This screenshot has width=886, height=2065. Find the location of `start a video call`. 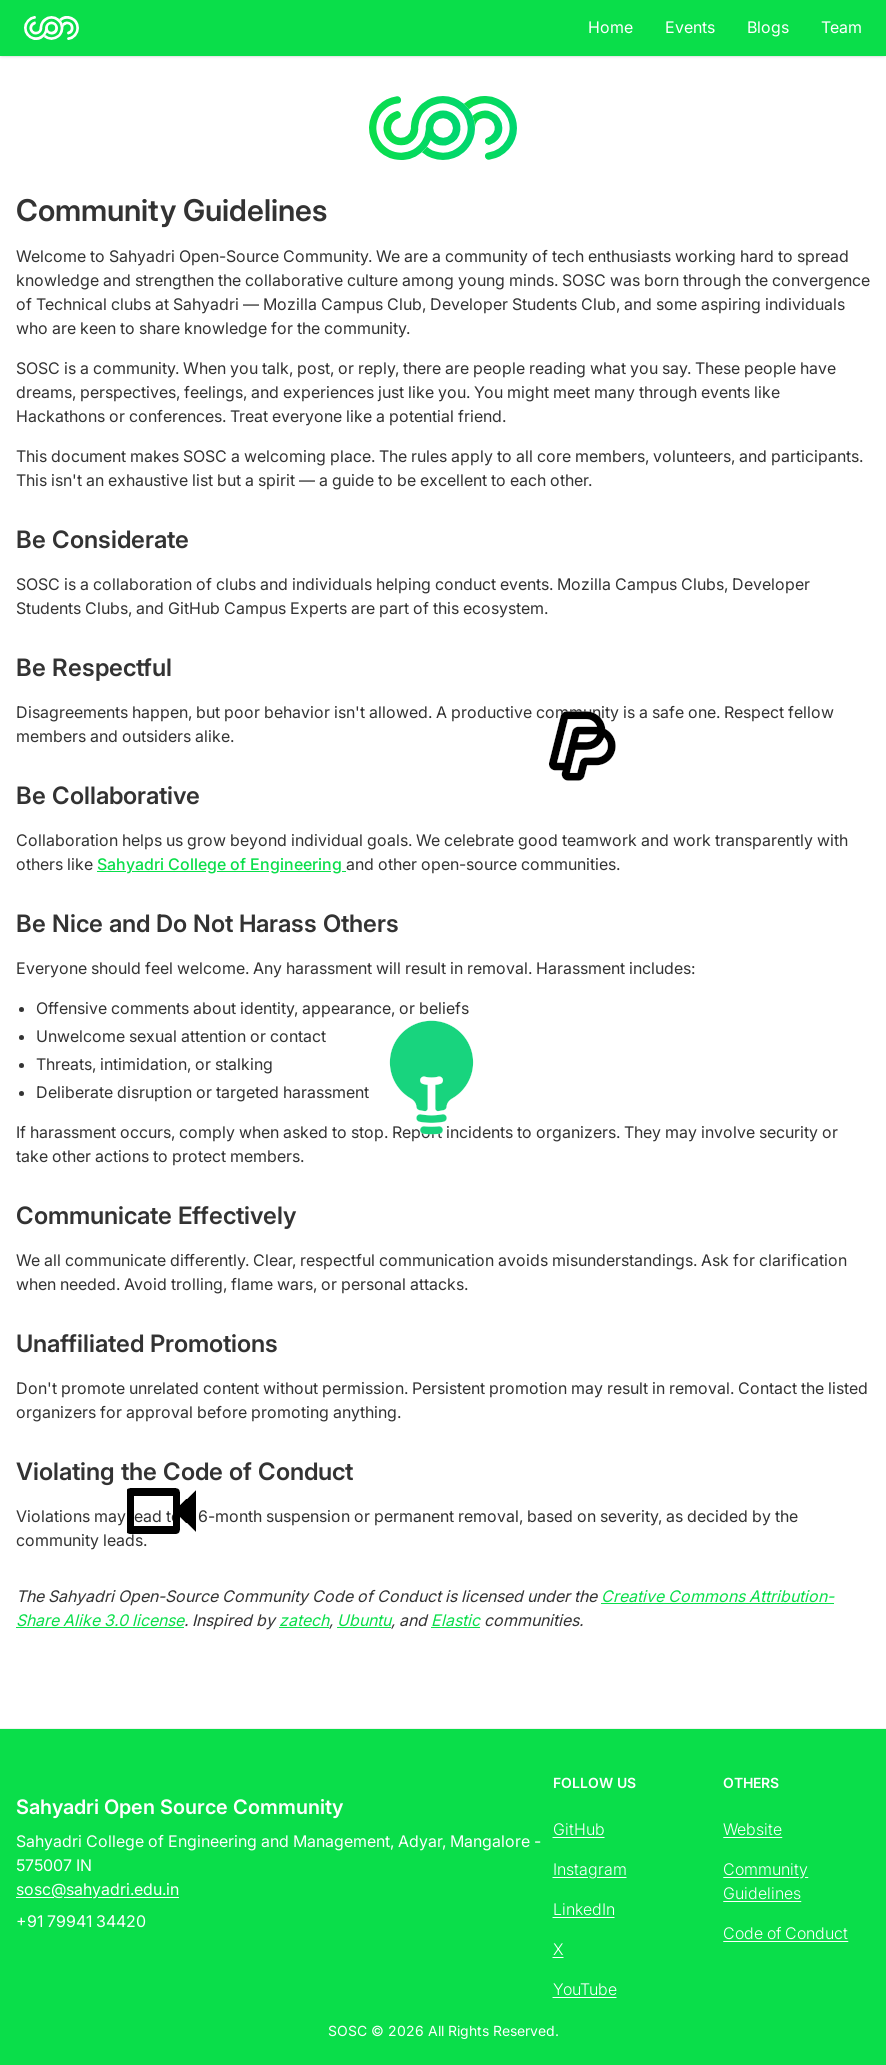

start a video call is located at coordinates (161, 1511).